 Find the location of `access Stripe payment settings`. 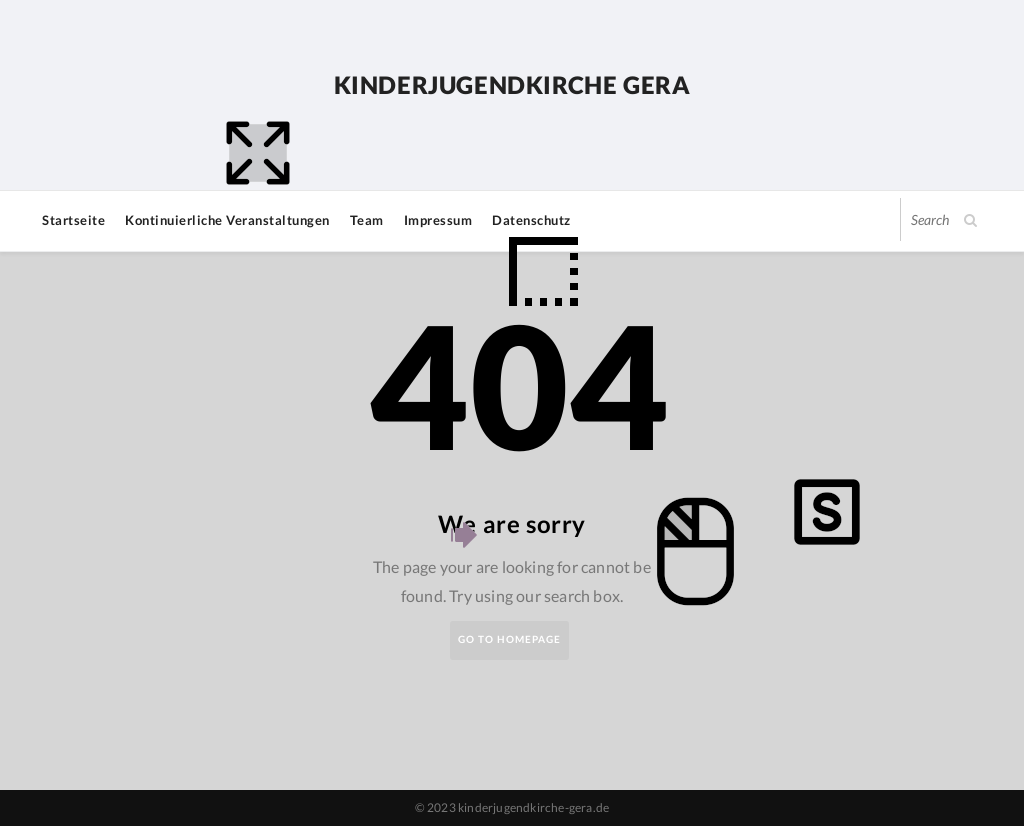

access Stripe payment settings is located at coordinates (827, 512).